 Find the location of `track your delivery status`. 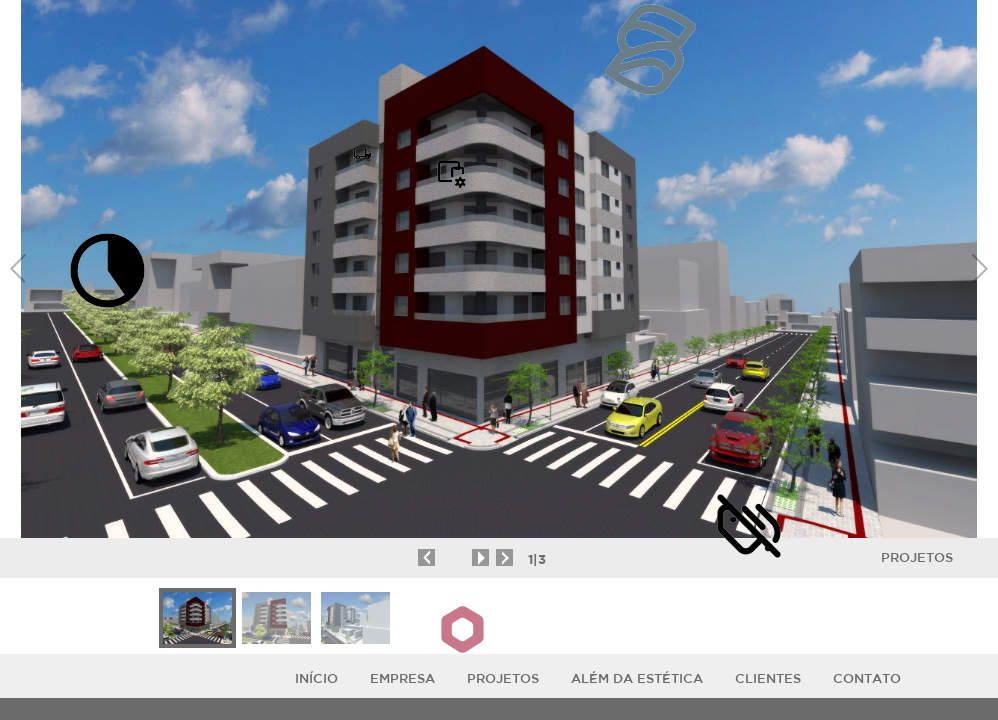

track your delivery status is located at coordinates (362, 153).